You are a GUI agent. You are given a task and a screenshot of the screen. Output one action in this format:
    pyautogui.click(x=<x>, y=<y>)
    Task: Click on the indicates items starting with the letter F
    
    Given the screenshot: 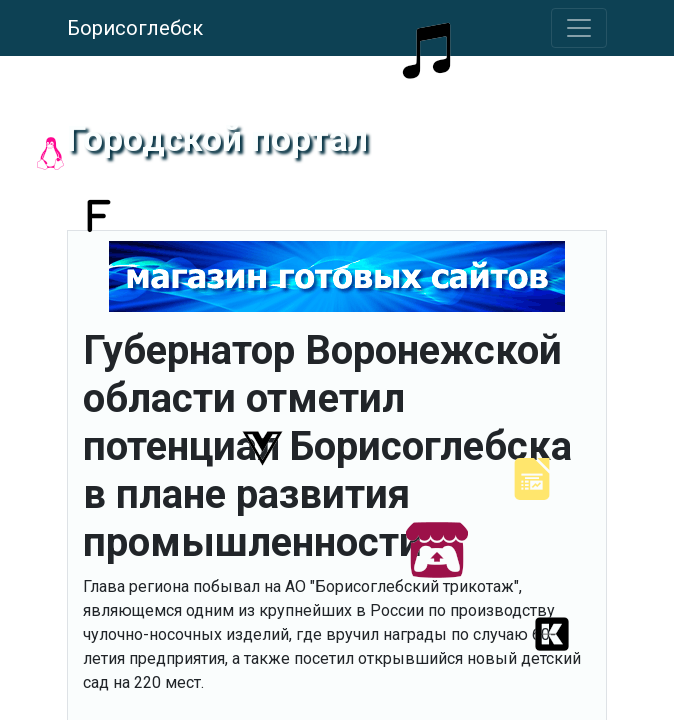 What is the action you would take?
    pyautogui.click(x=99, y=216)
    